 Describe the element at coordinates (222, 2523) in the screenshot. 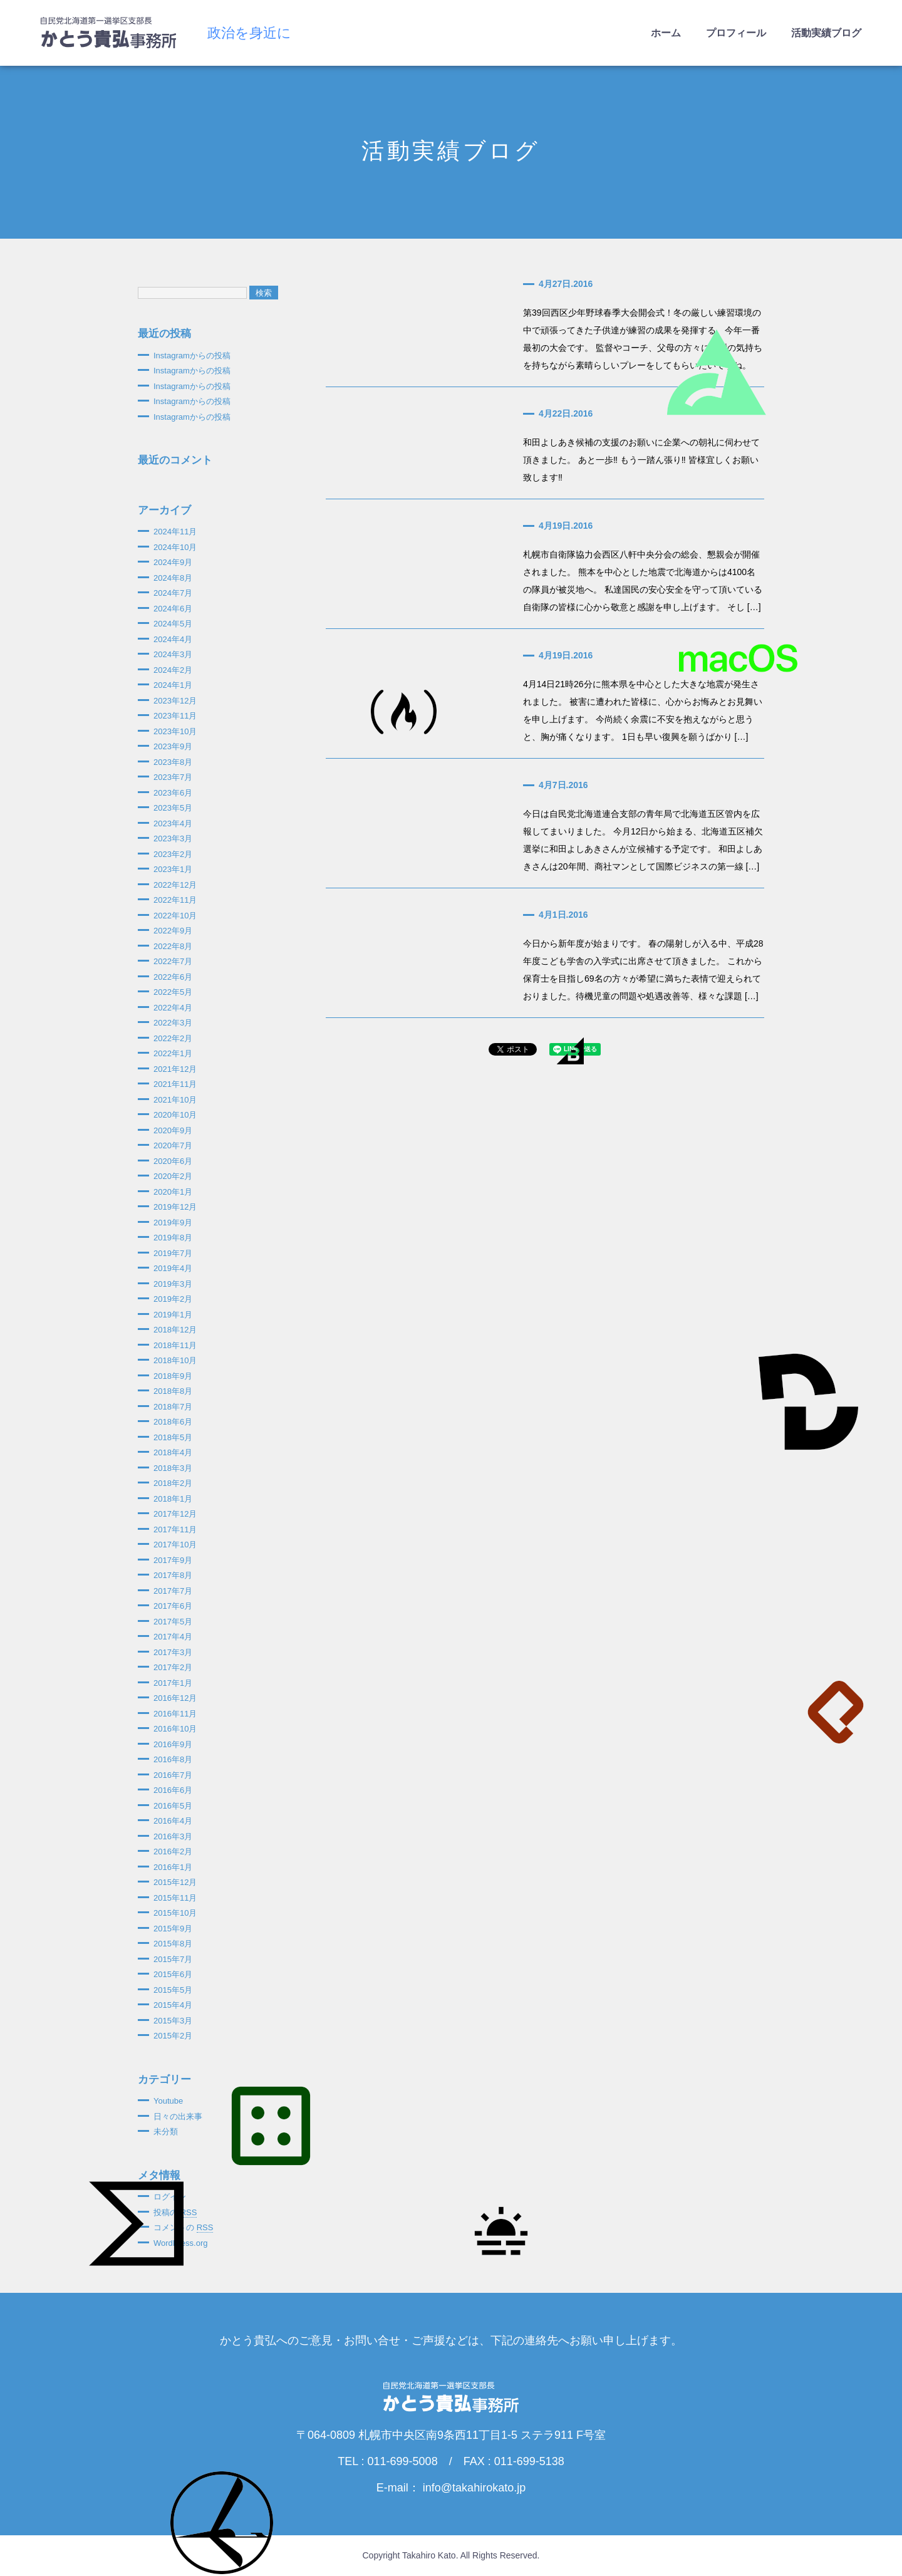

I see `LOT Polish Airlines logo` at that location.